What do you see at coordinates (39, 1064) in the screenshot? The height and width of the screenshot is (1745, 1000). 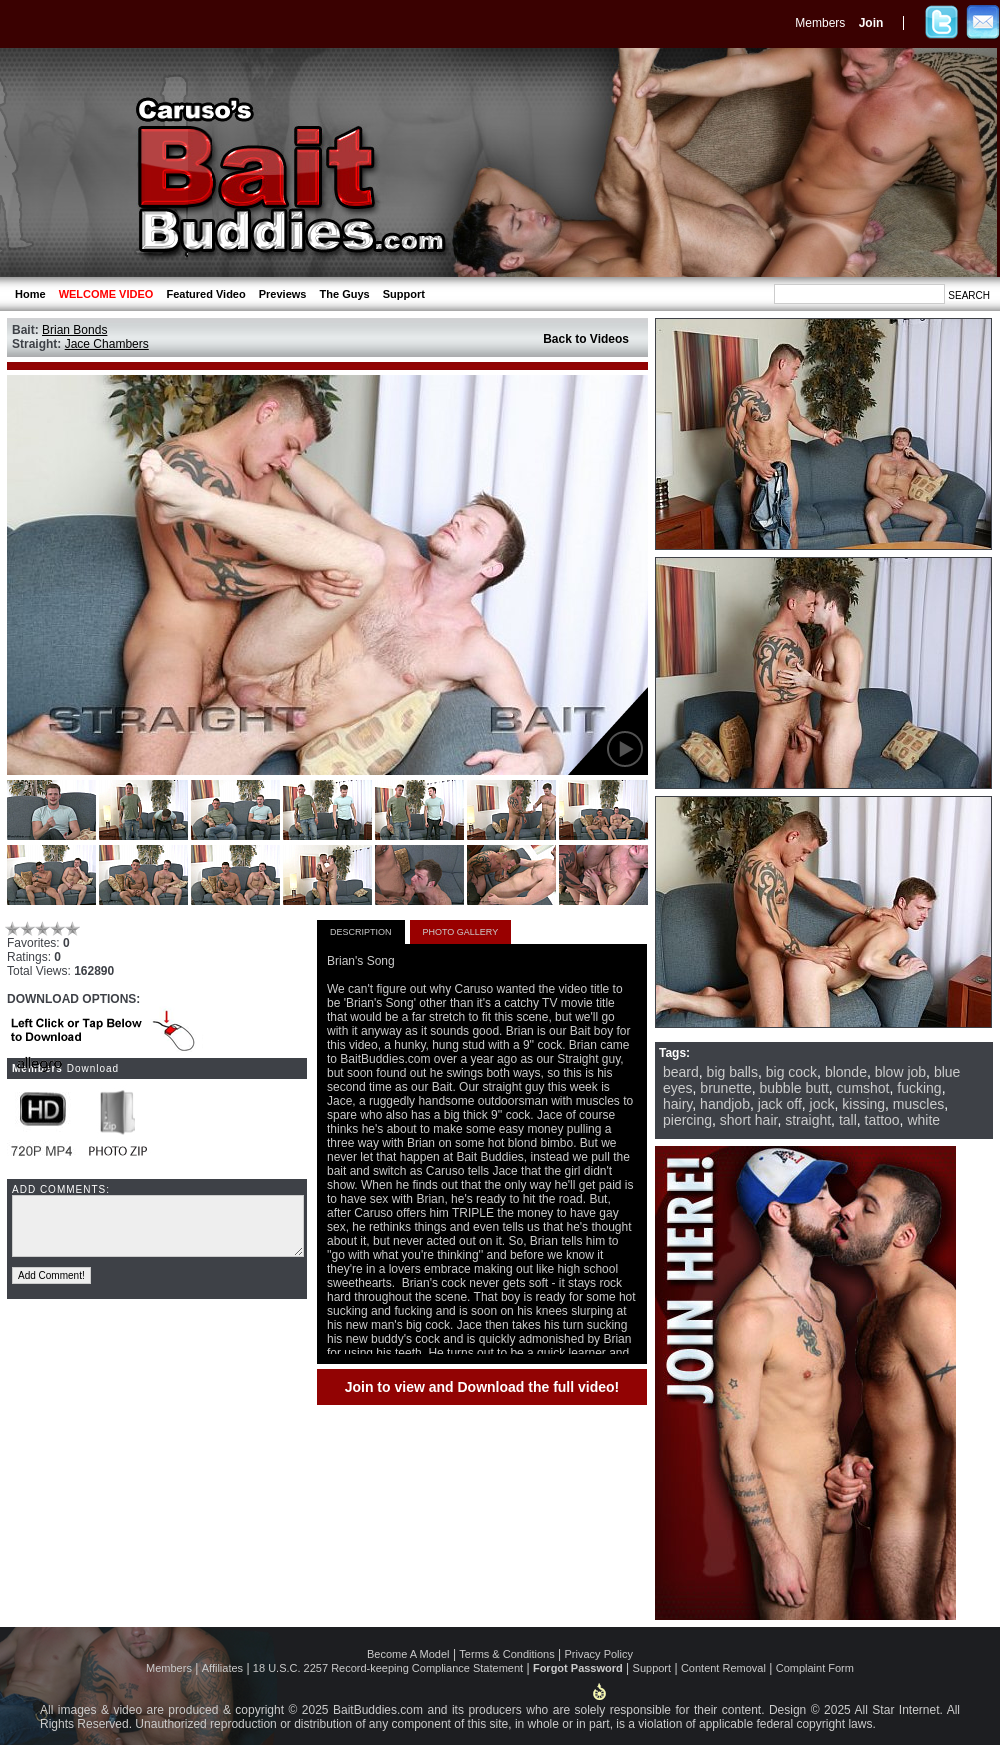 I see `visit the allegro e-commerce platform` at bounding box center [39, 1064].